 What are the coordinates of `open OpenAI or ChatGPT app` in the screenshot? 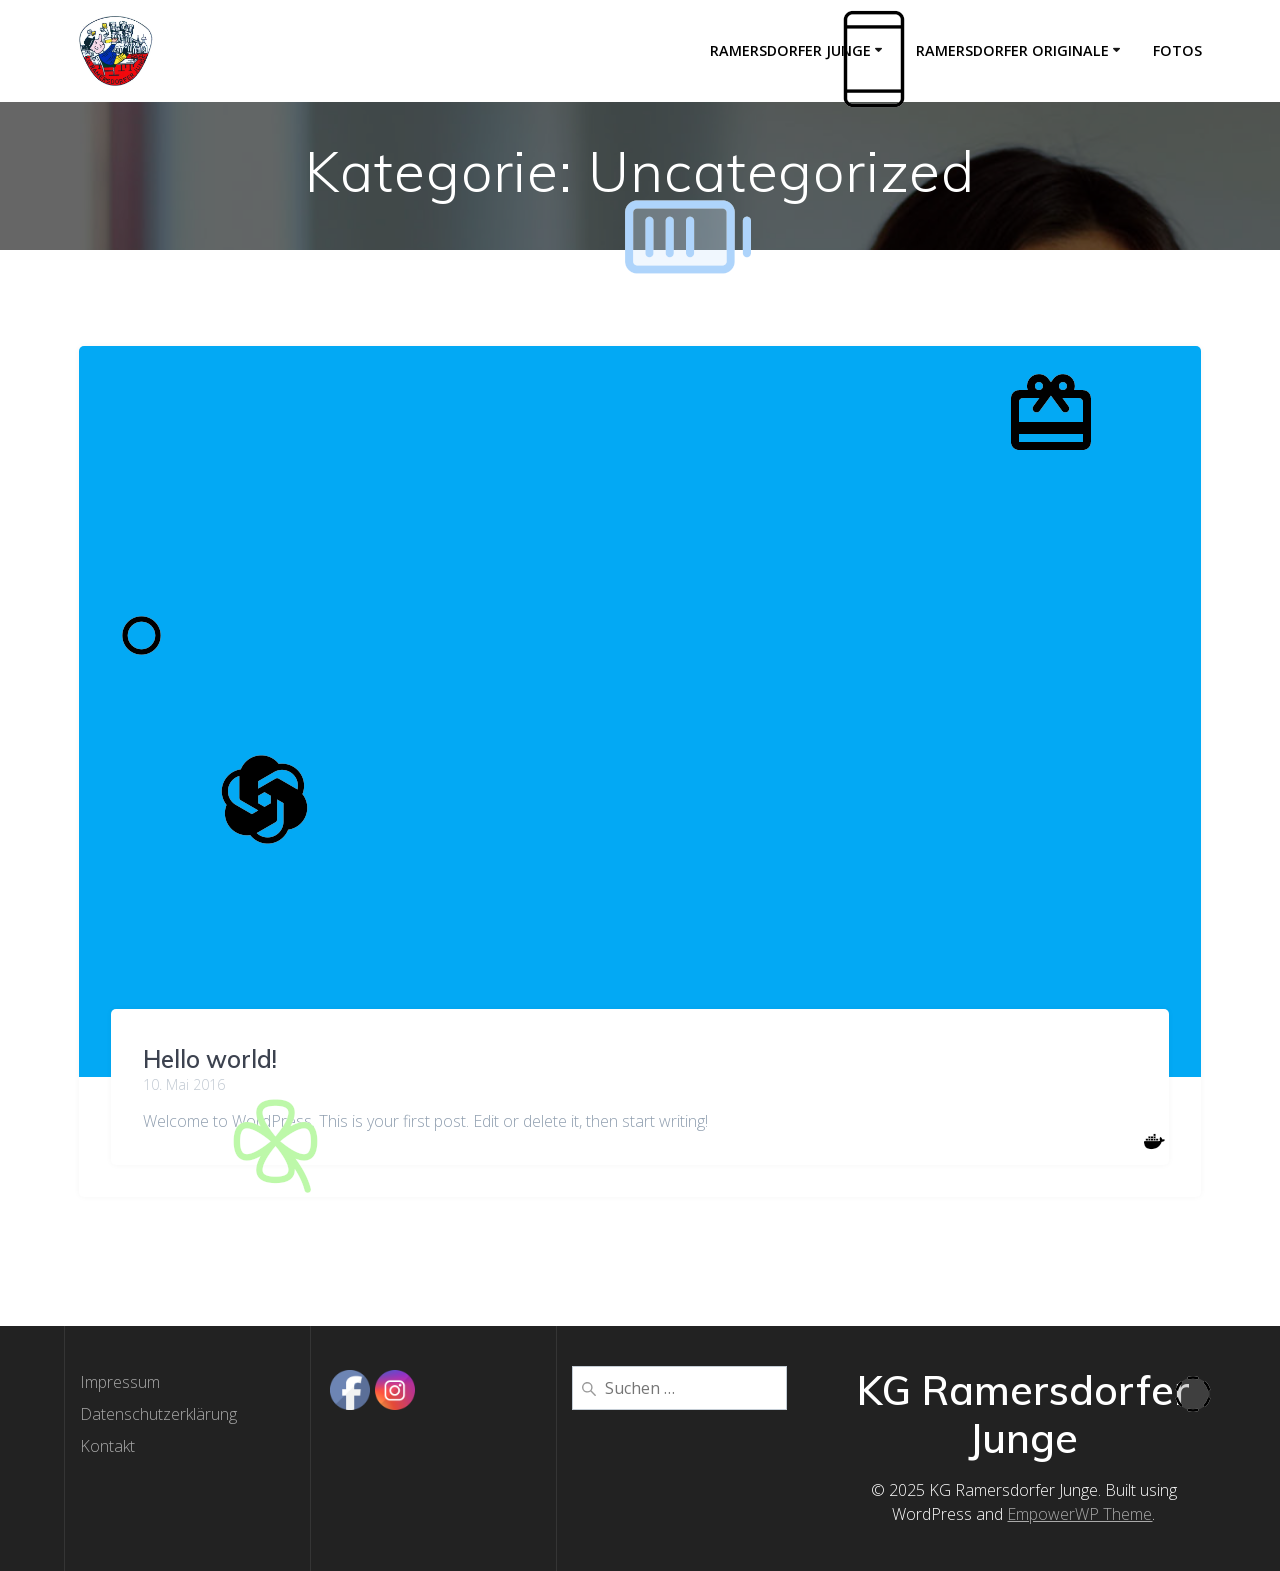 It's located at (264, 799).